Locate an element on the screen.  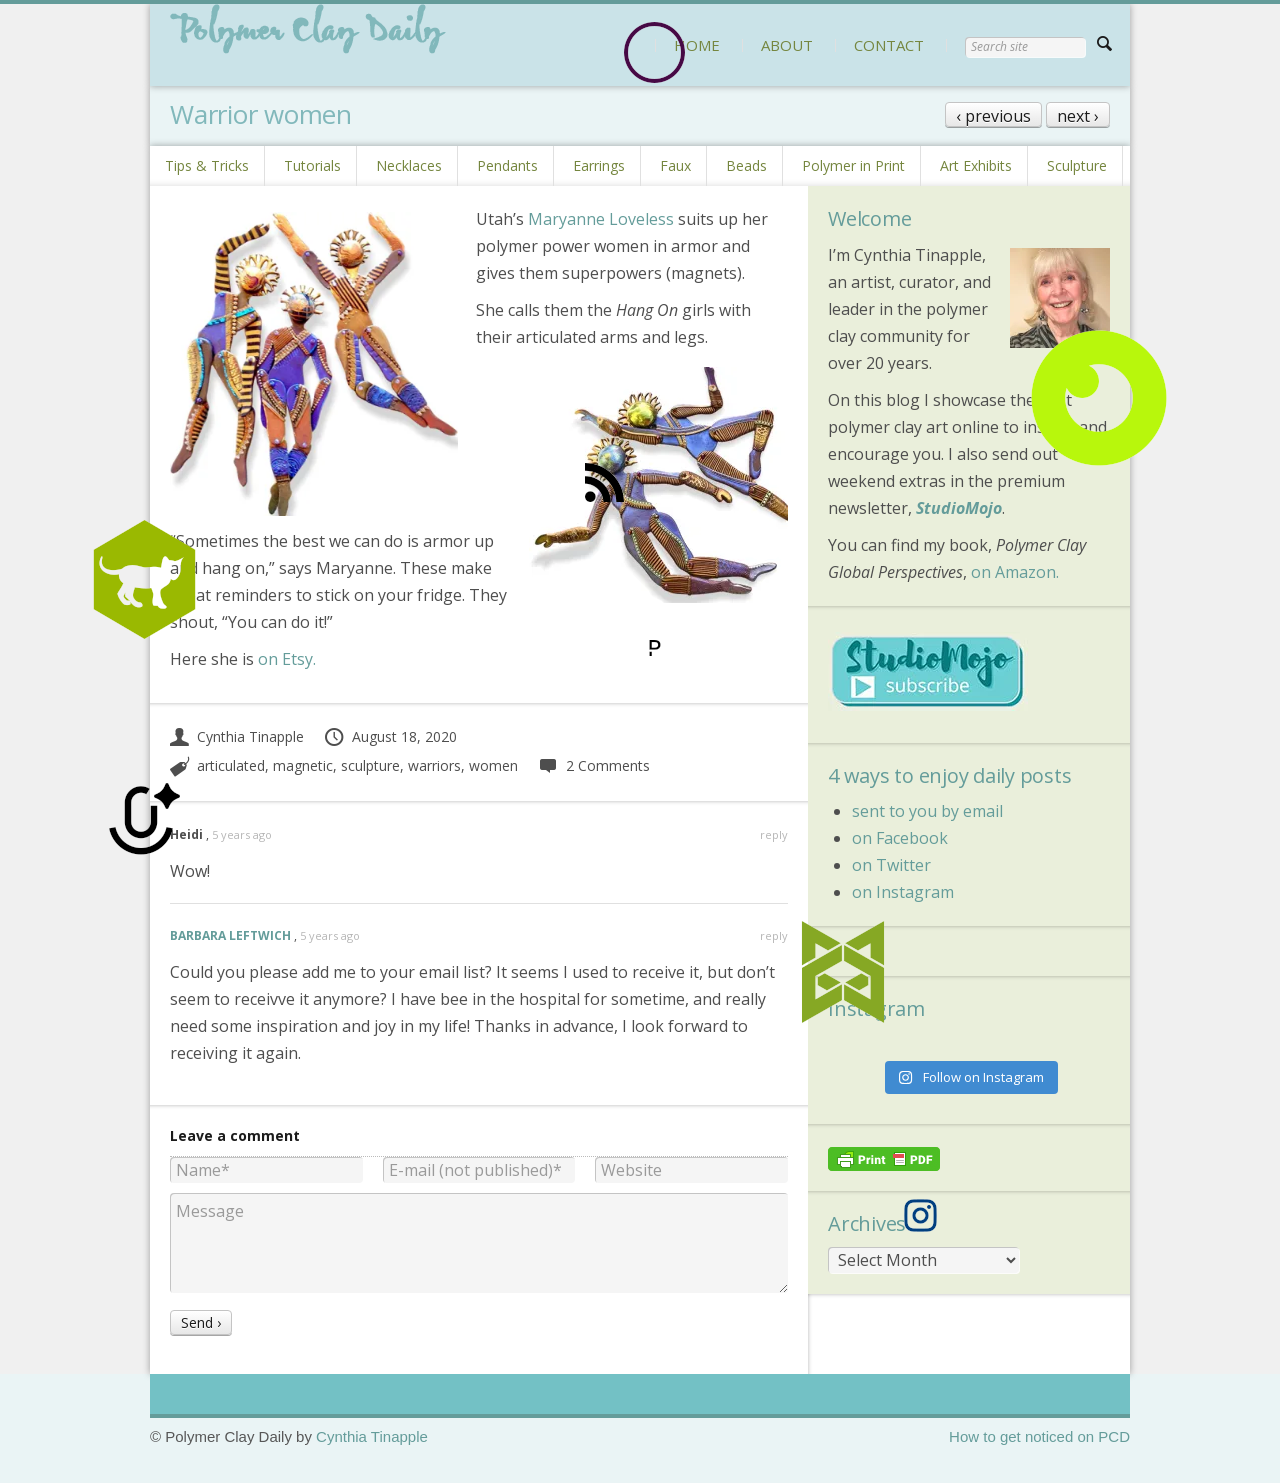
backbone.js framework logo is located at coordinates (843, 972).